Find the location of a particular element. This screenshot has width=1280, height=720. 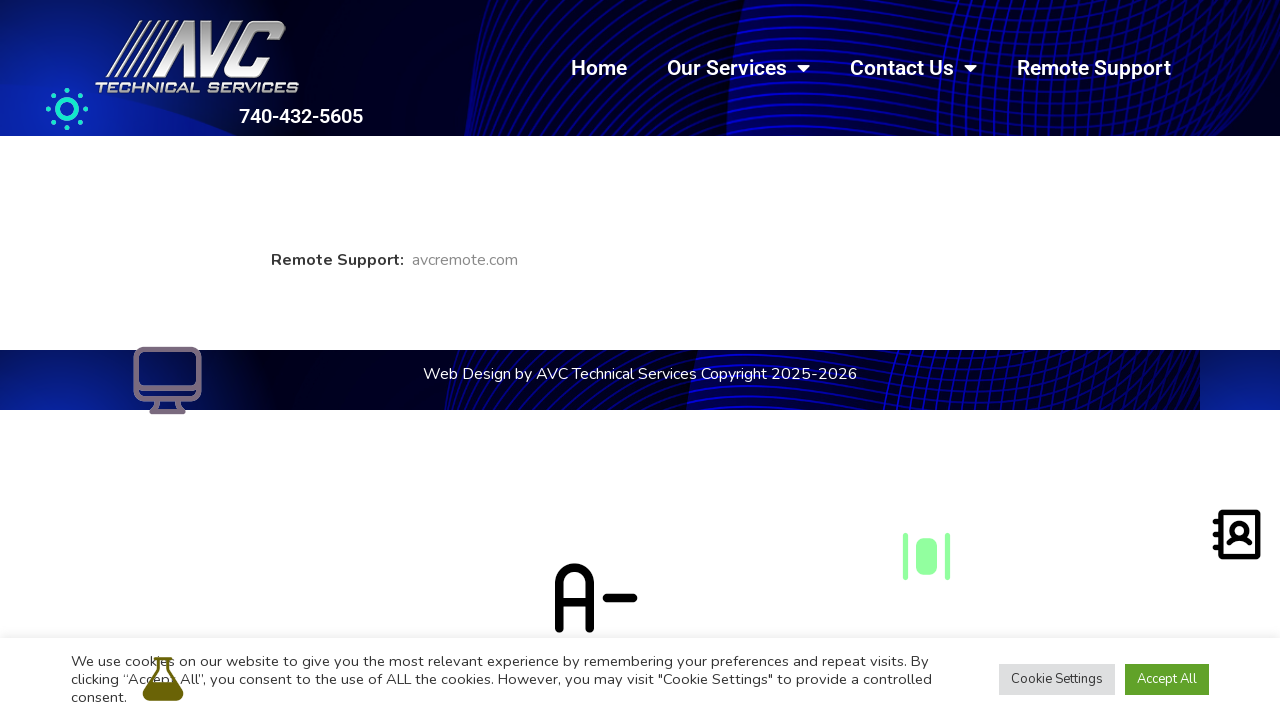

access lab or experimental features is located at coordinates (163, 679).